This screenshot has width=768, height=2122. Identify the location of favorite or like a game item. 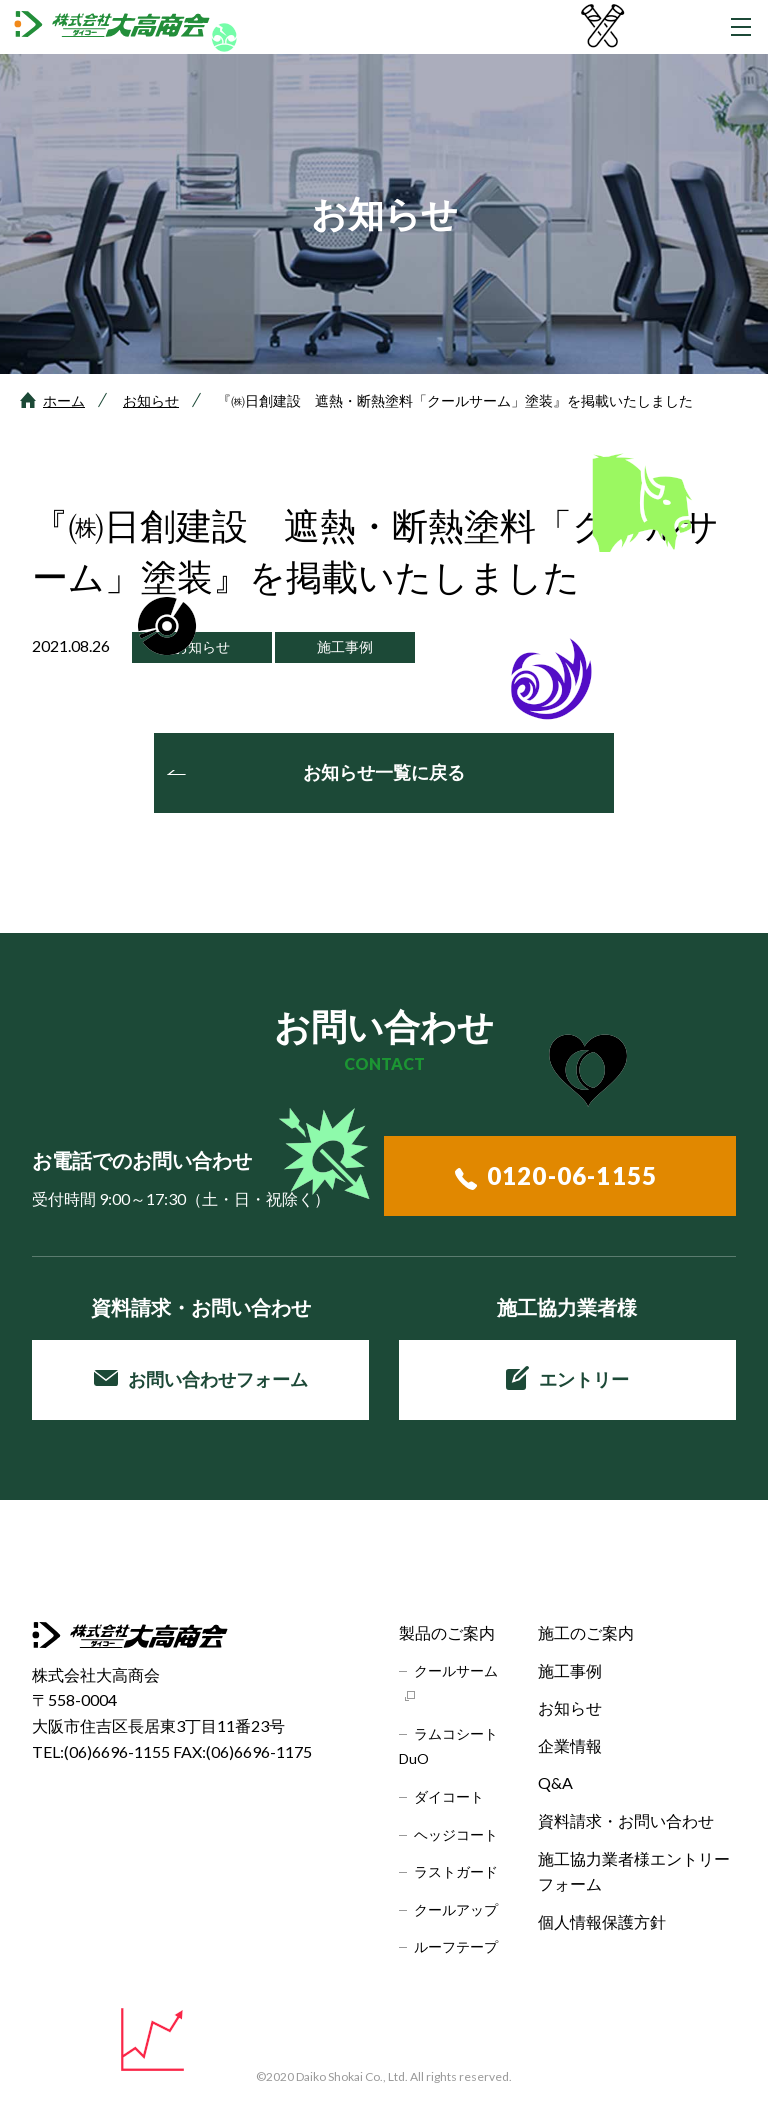
(588, 1070).